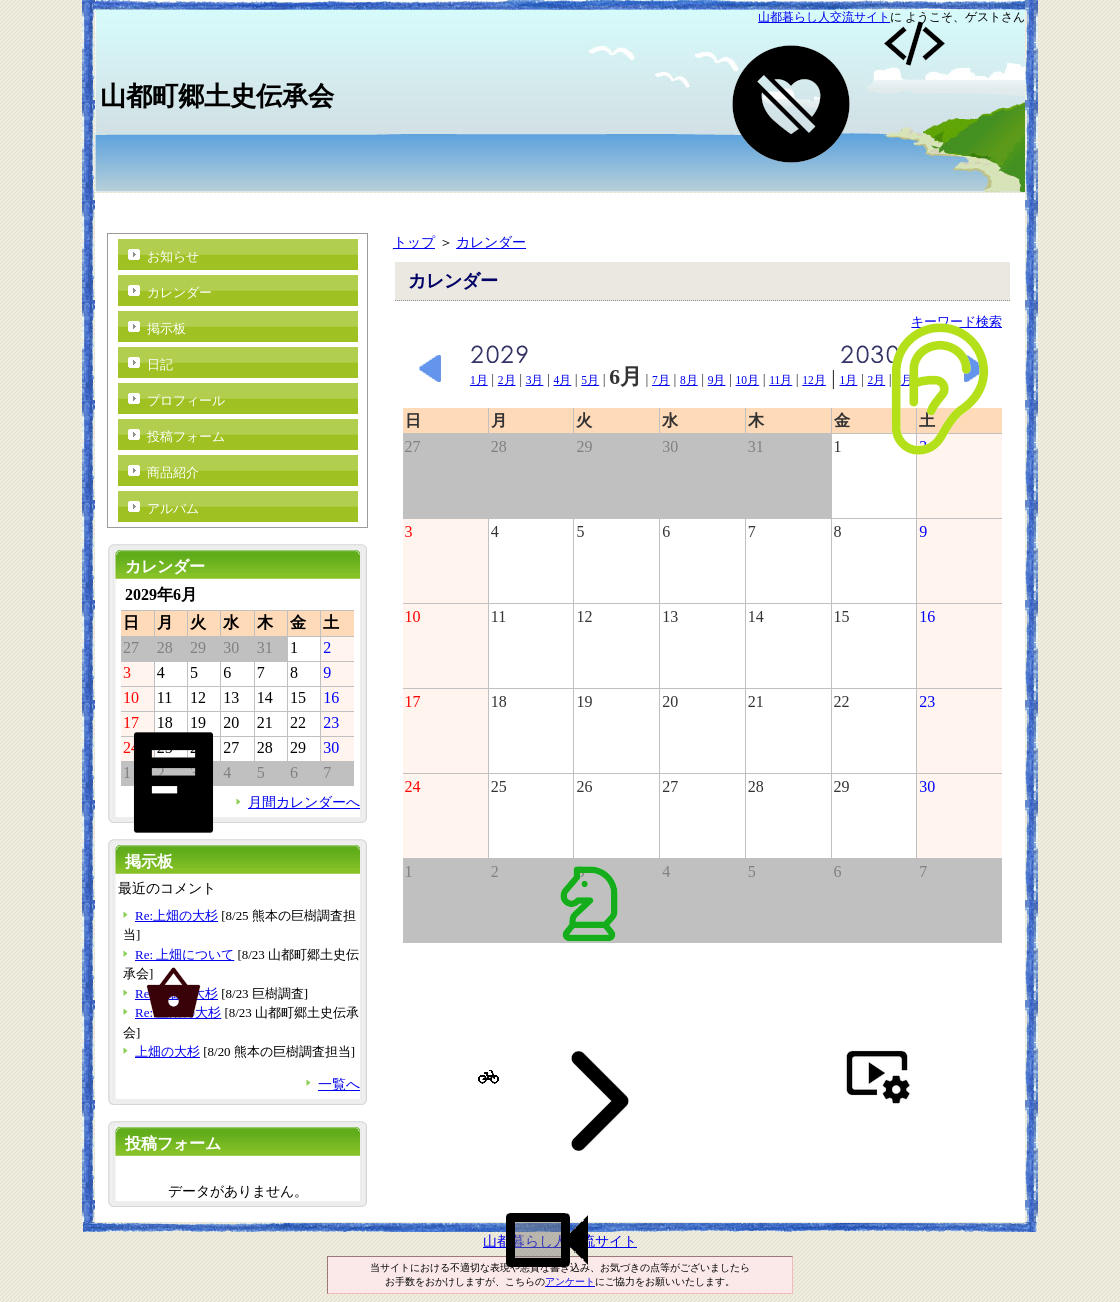 The width and height of the screenshot is (1120, 1302). What do you see at coordinates (547, 1240) in the screenshot?
I see `start a video call` at bounding box center [547, 1240].